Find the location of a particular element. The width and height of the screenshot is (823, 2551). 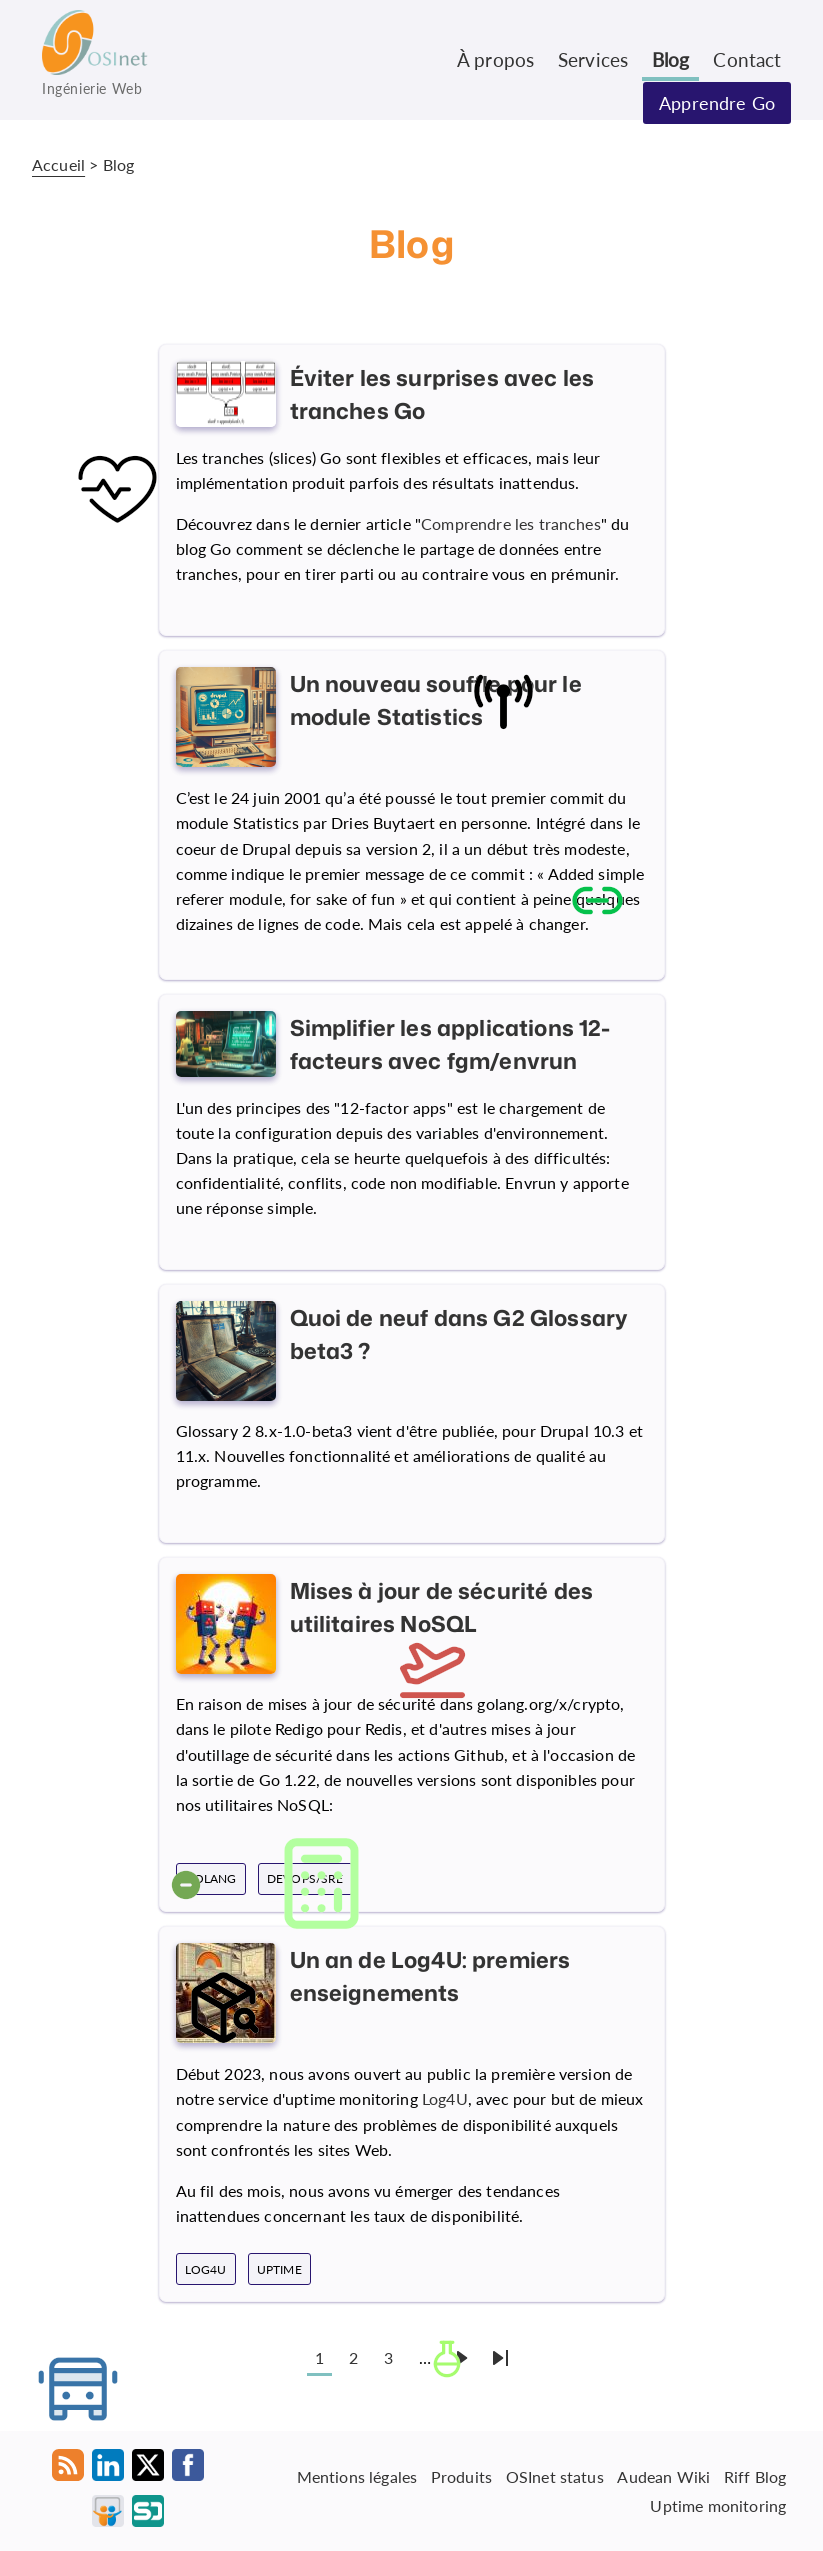

open the calculator app is located at coordinates (321, 1883).